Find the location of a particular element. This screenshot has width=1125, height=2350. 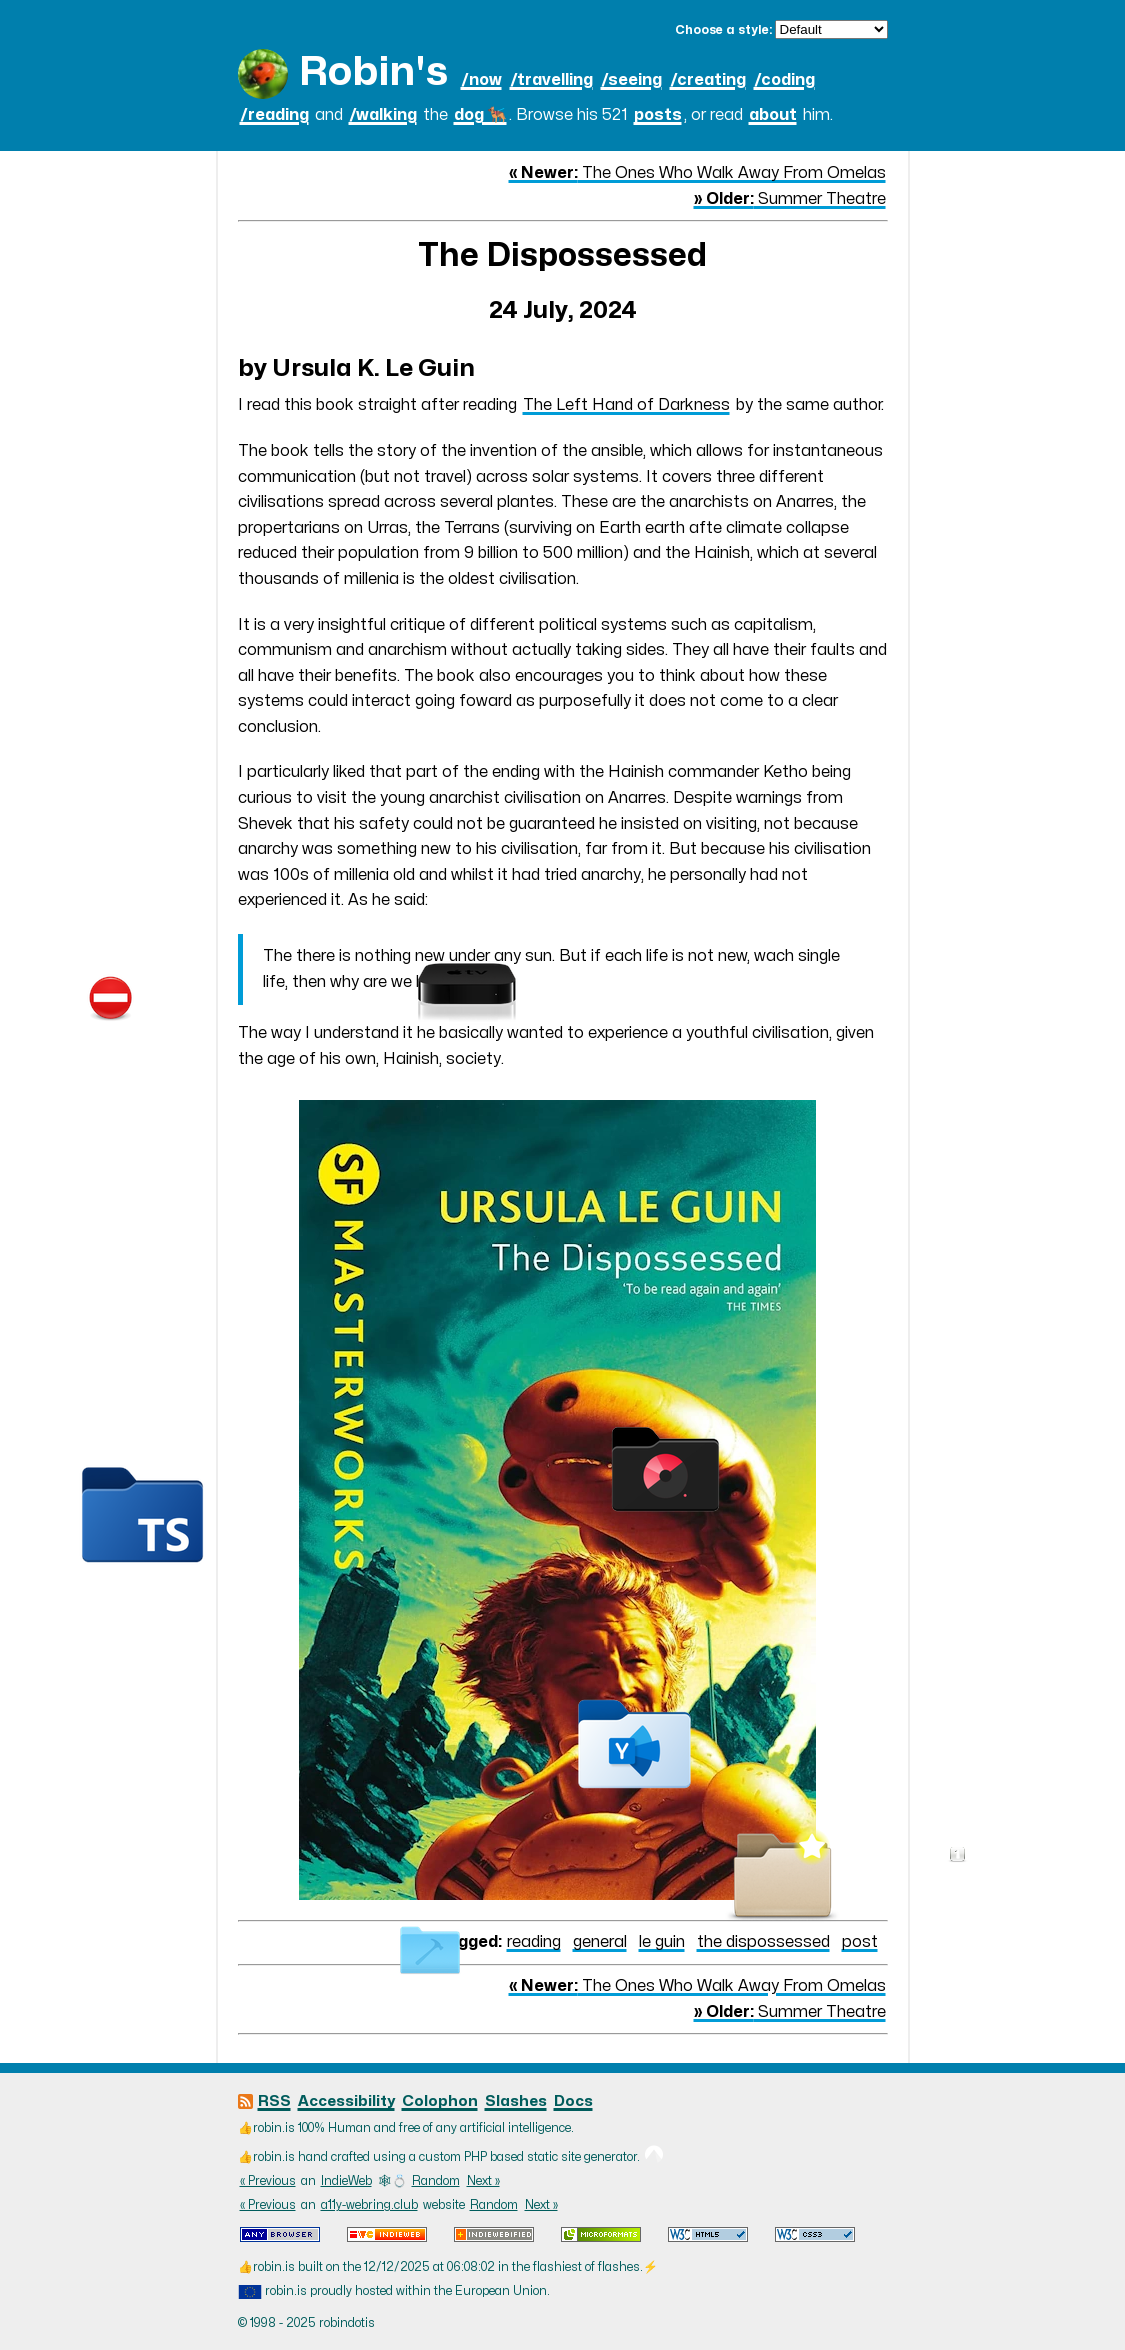

apple tv device in connected devices list is located at coordinates (467, 994).